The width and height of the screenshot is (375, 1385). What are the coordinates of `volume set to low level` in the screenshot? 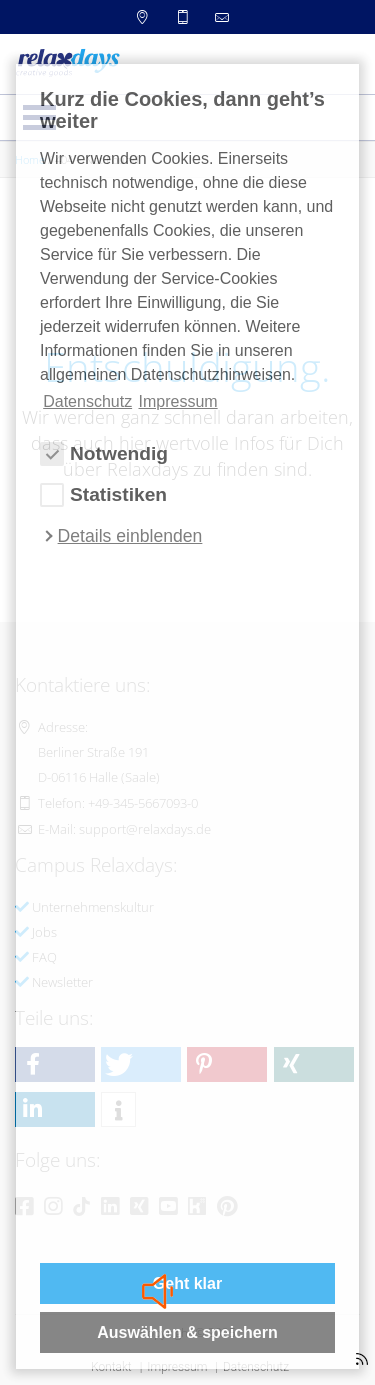 It's located at (159, 1291).